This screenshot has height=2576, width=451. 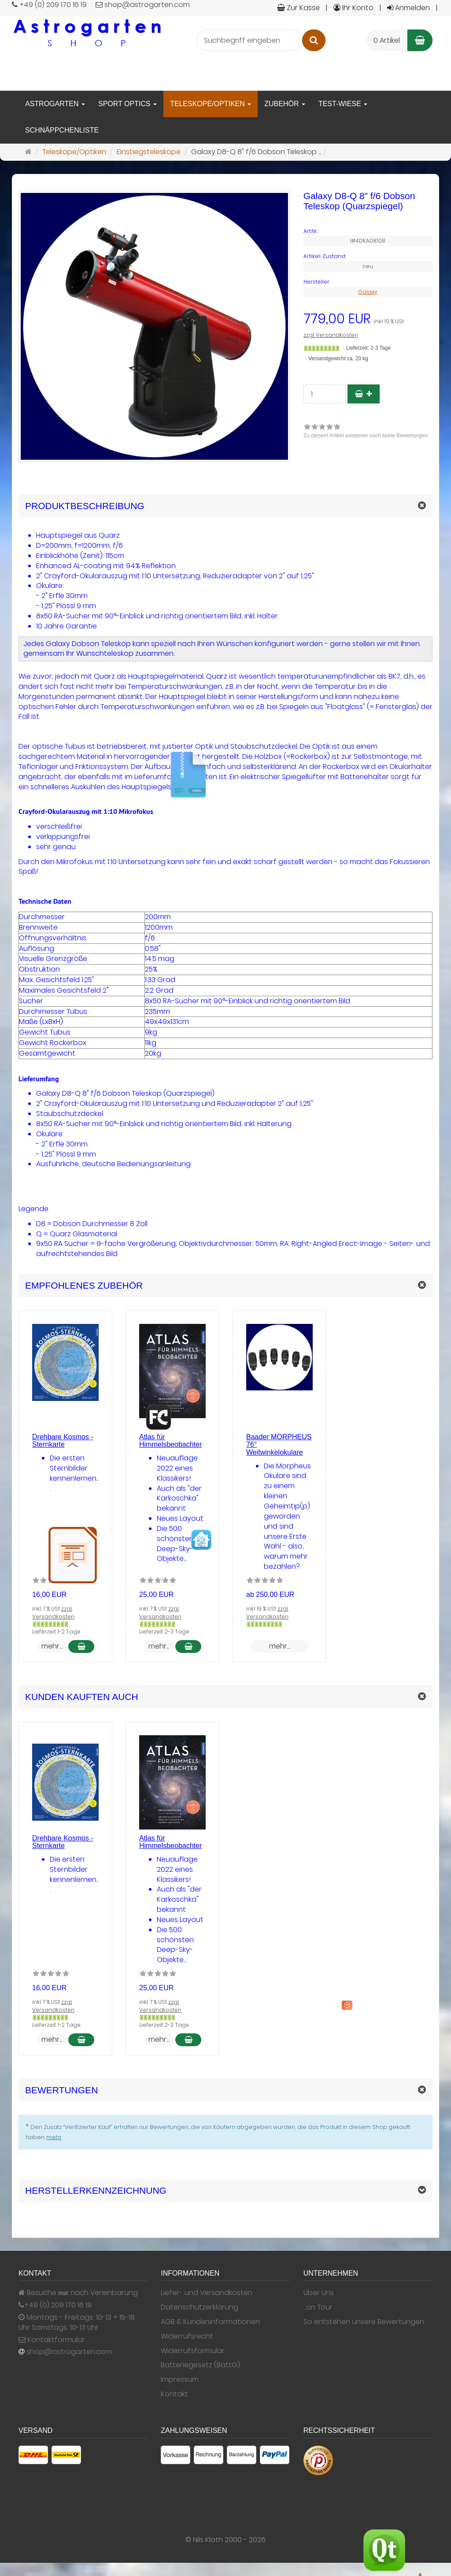 I want to click on launch Far Cry game, so click(x=159, y=1417).